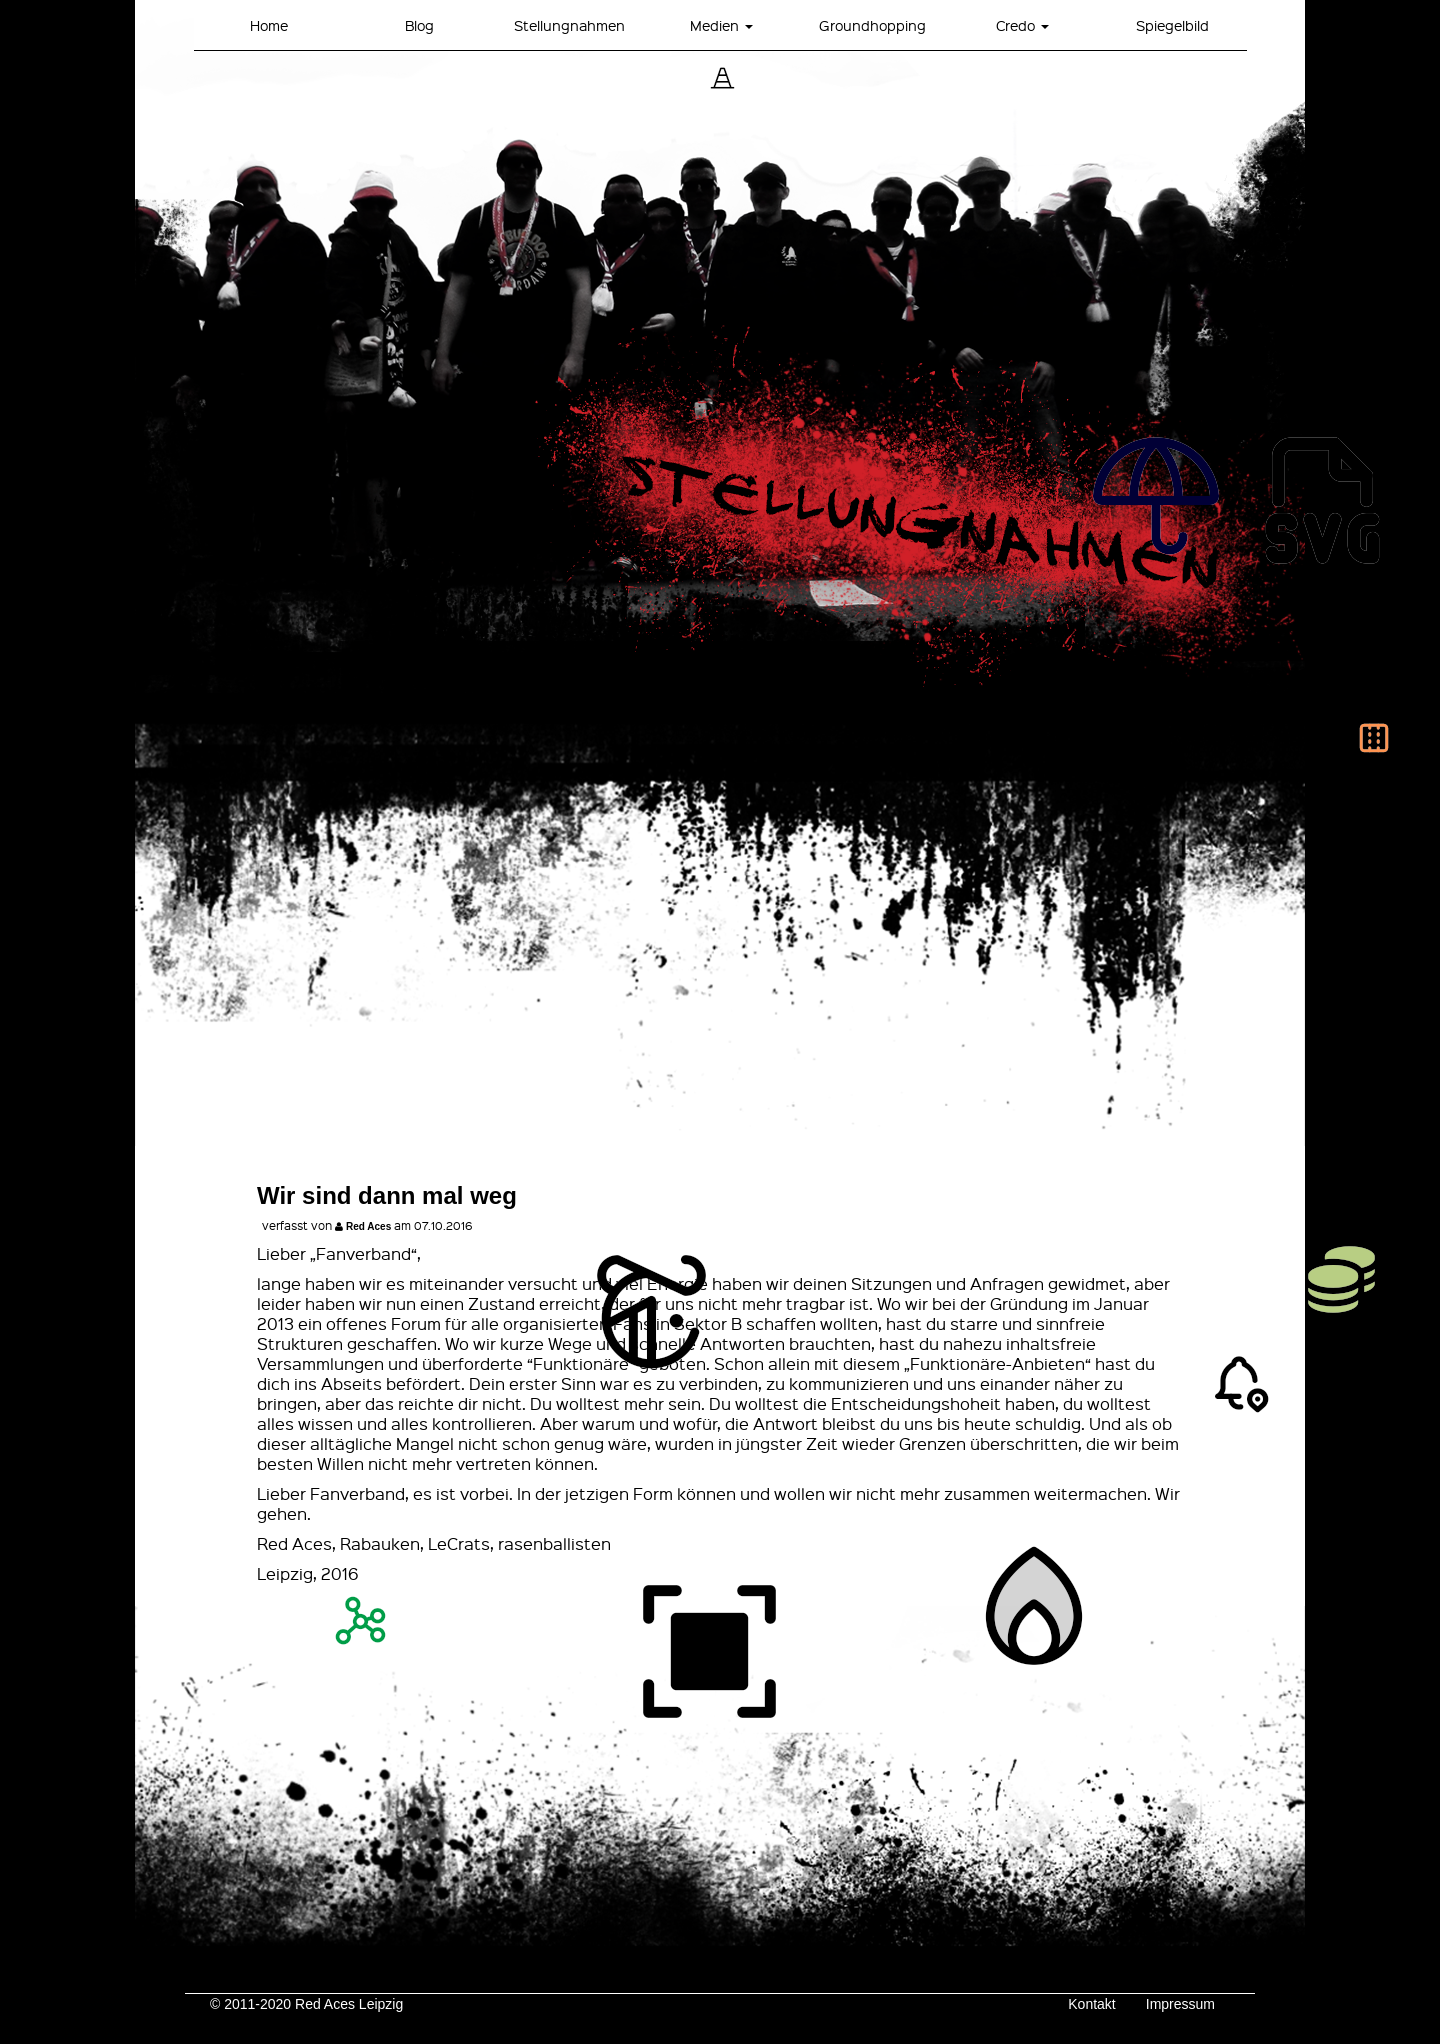 The width and height of the screenshot is (1440, 2044). Describe the element at coordinates (360, 1621) in the screenshot. I see `view network graph or connections` at that location.